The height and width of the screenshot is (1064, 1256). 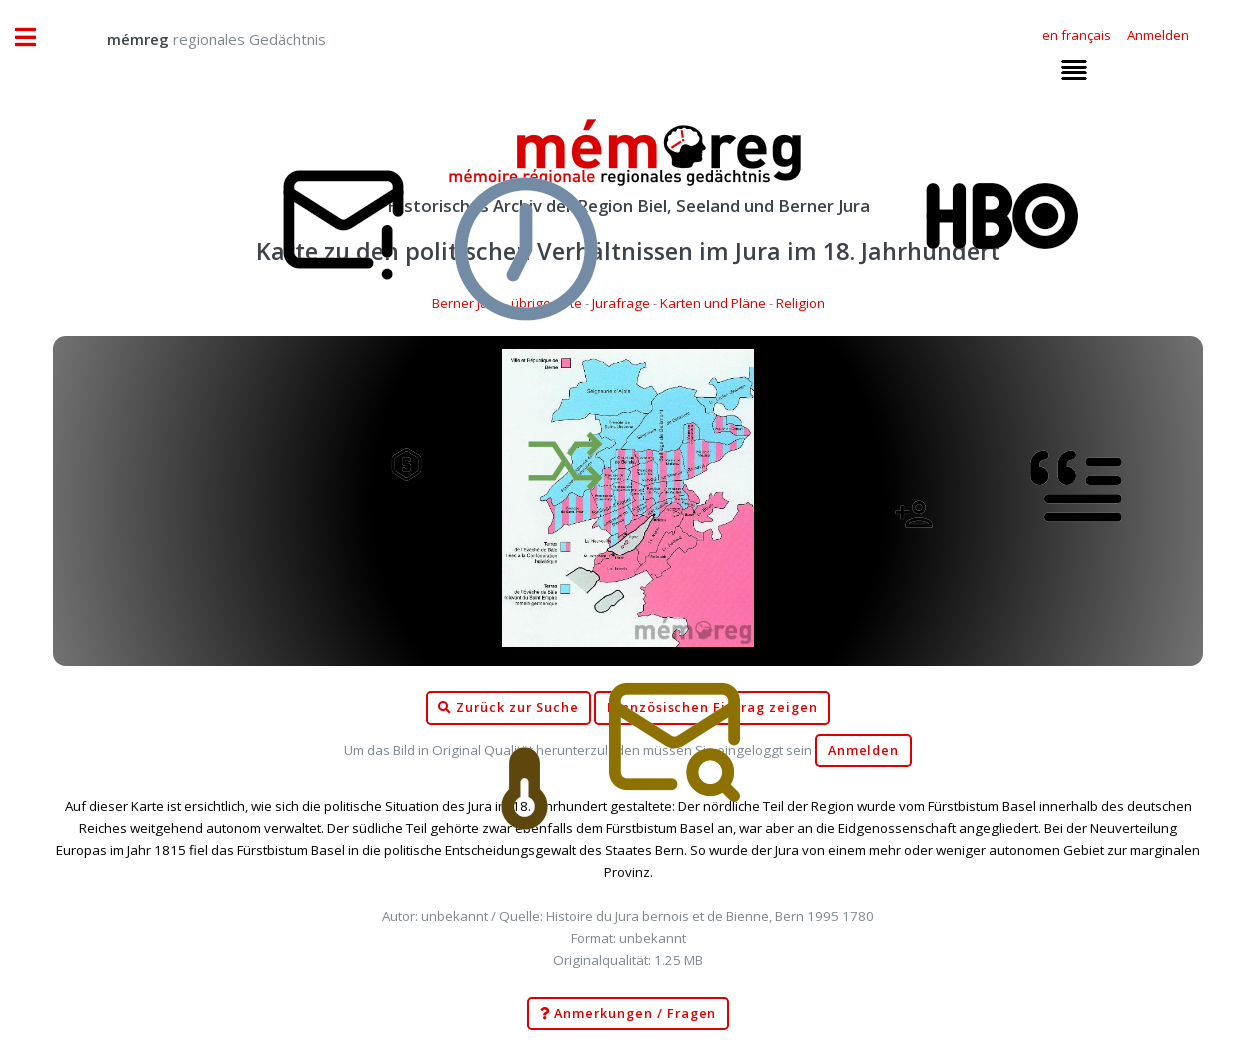 What do you see at coordinates (674, 736) in the screenshot?
I see `search your emails` at bounding box center [674, 736].